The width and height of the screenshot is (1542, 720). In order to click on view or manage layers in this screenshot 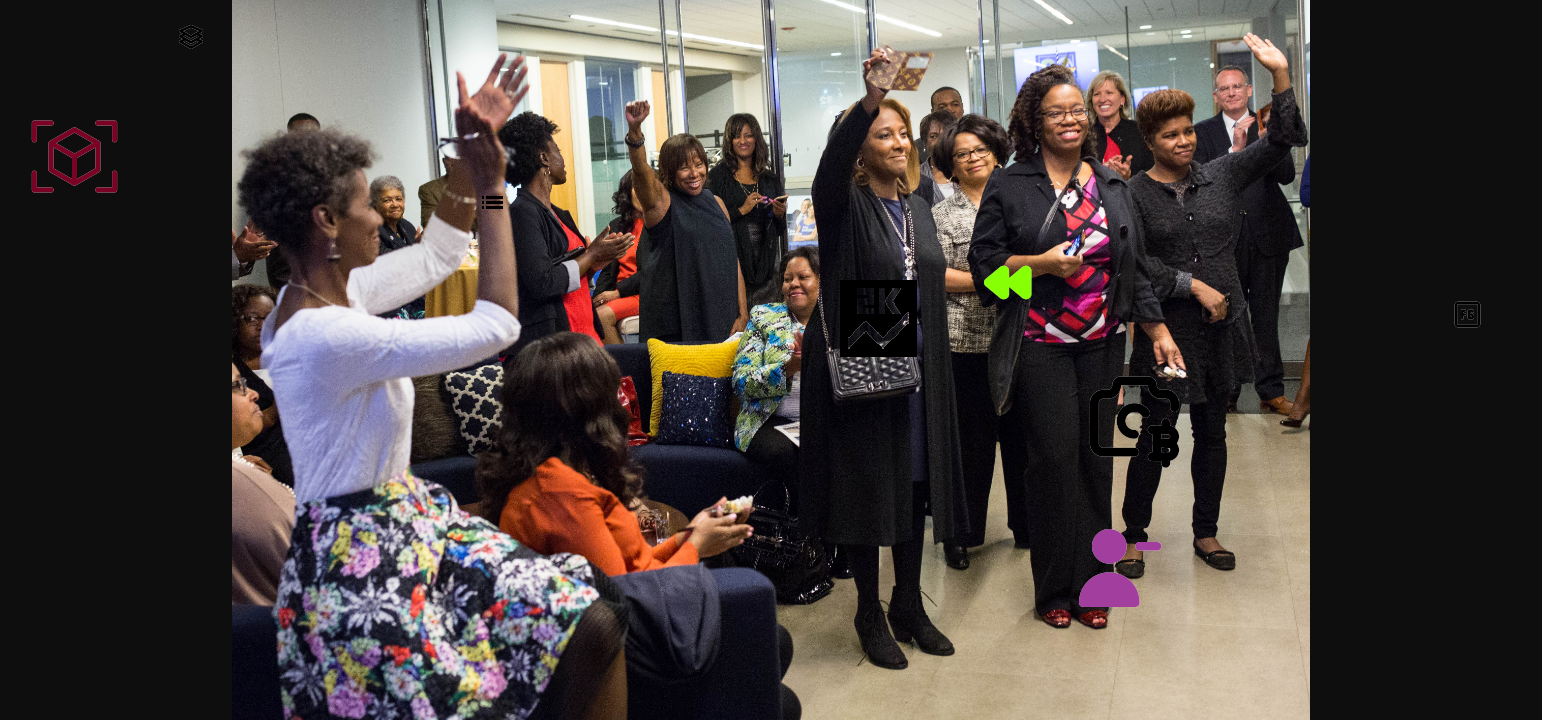, I will do `click(191, 37)`.